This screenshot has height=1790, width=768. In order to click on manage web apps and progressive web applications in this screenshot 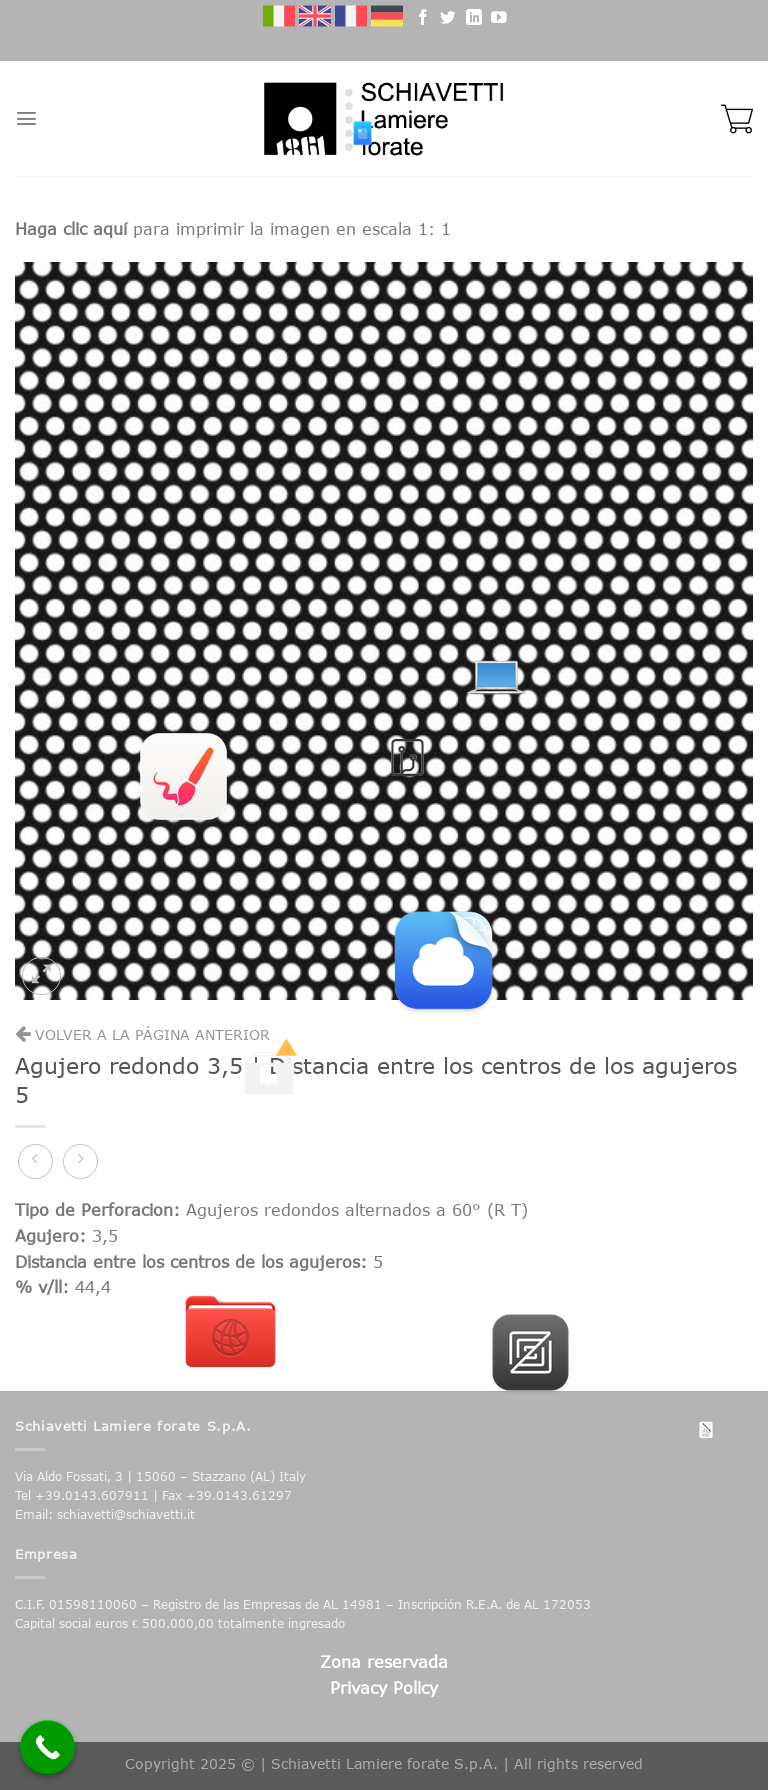, I will do `click(443, 960)`.